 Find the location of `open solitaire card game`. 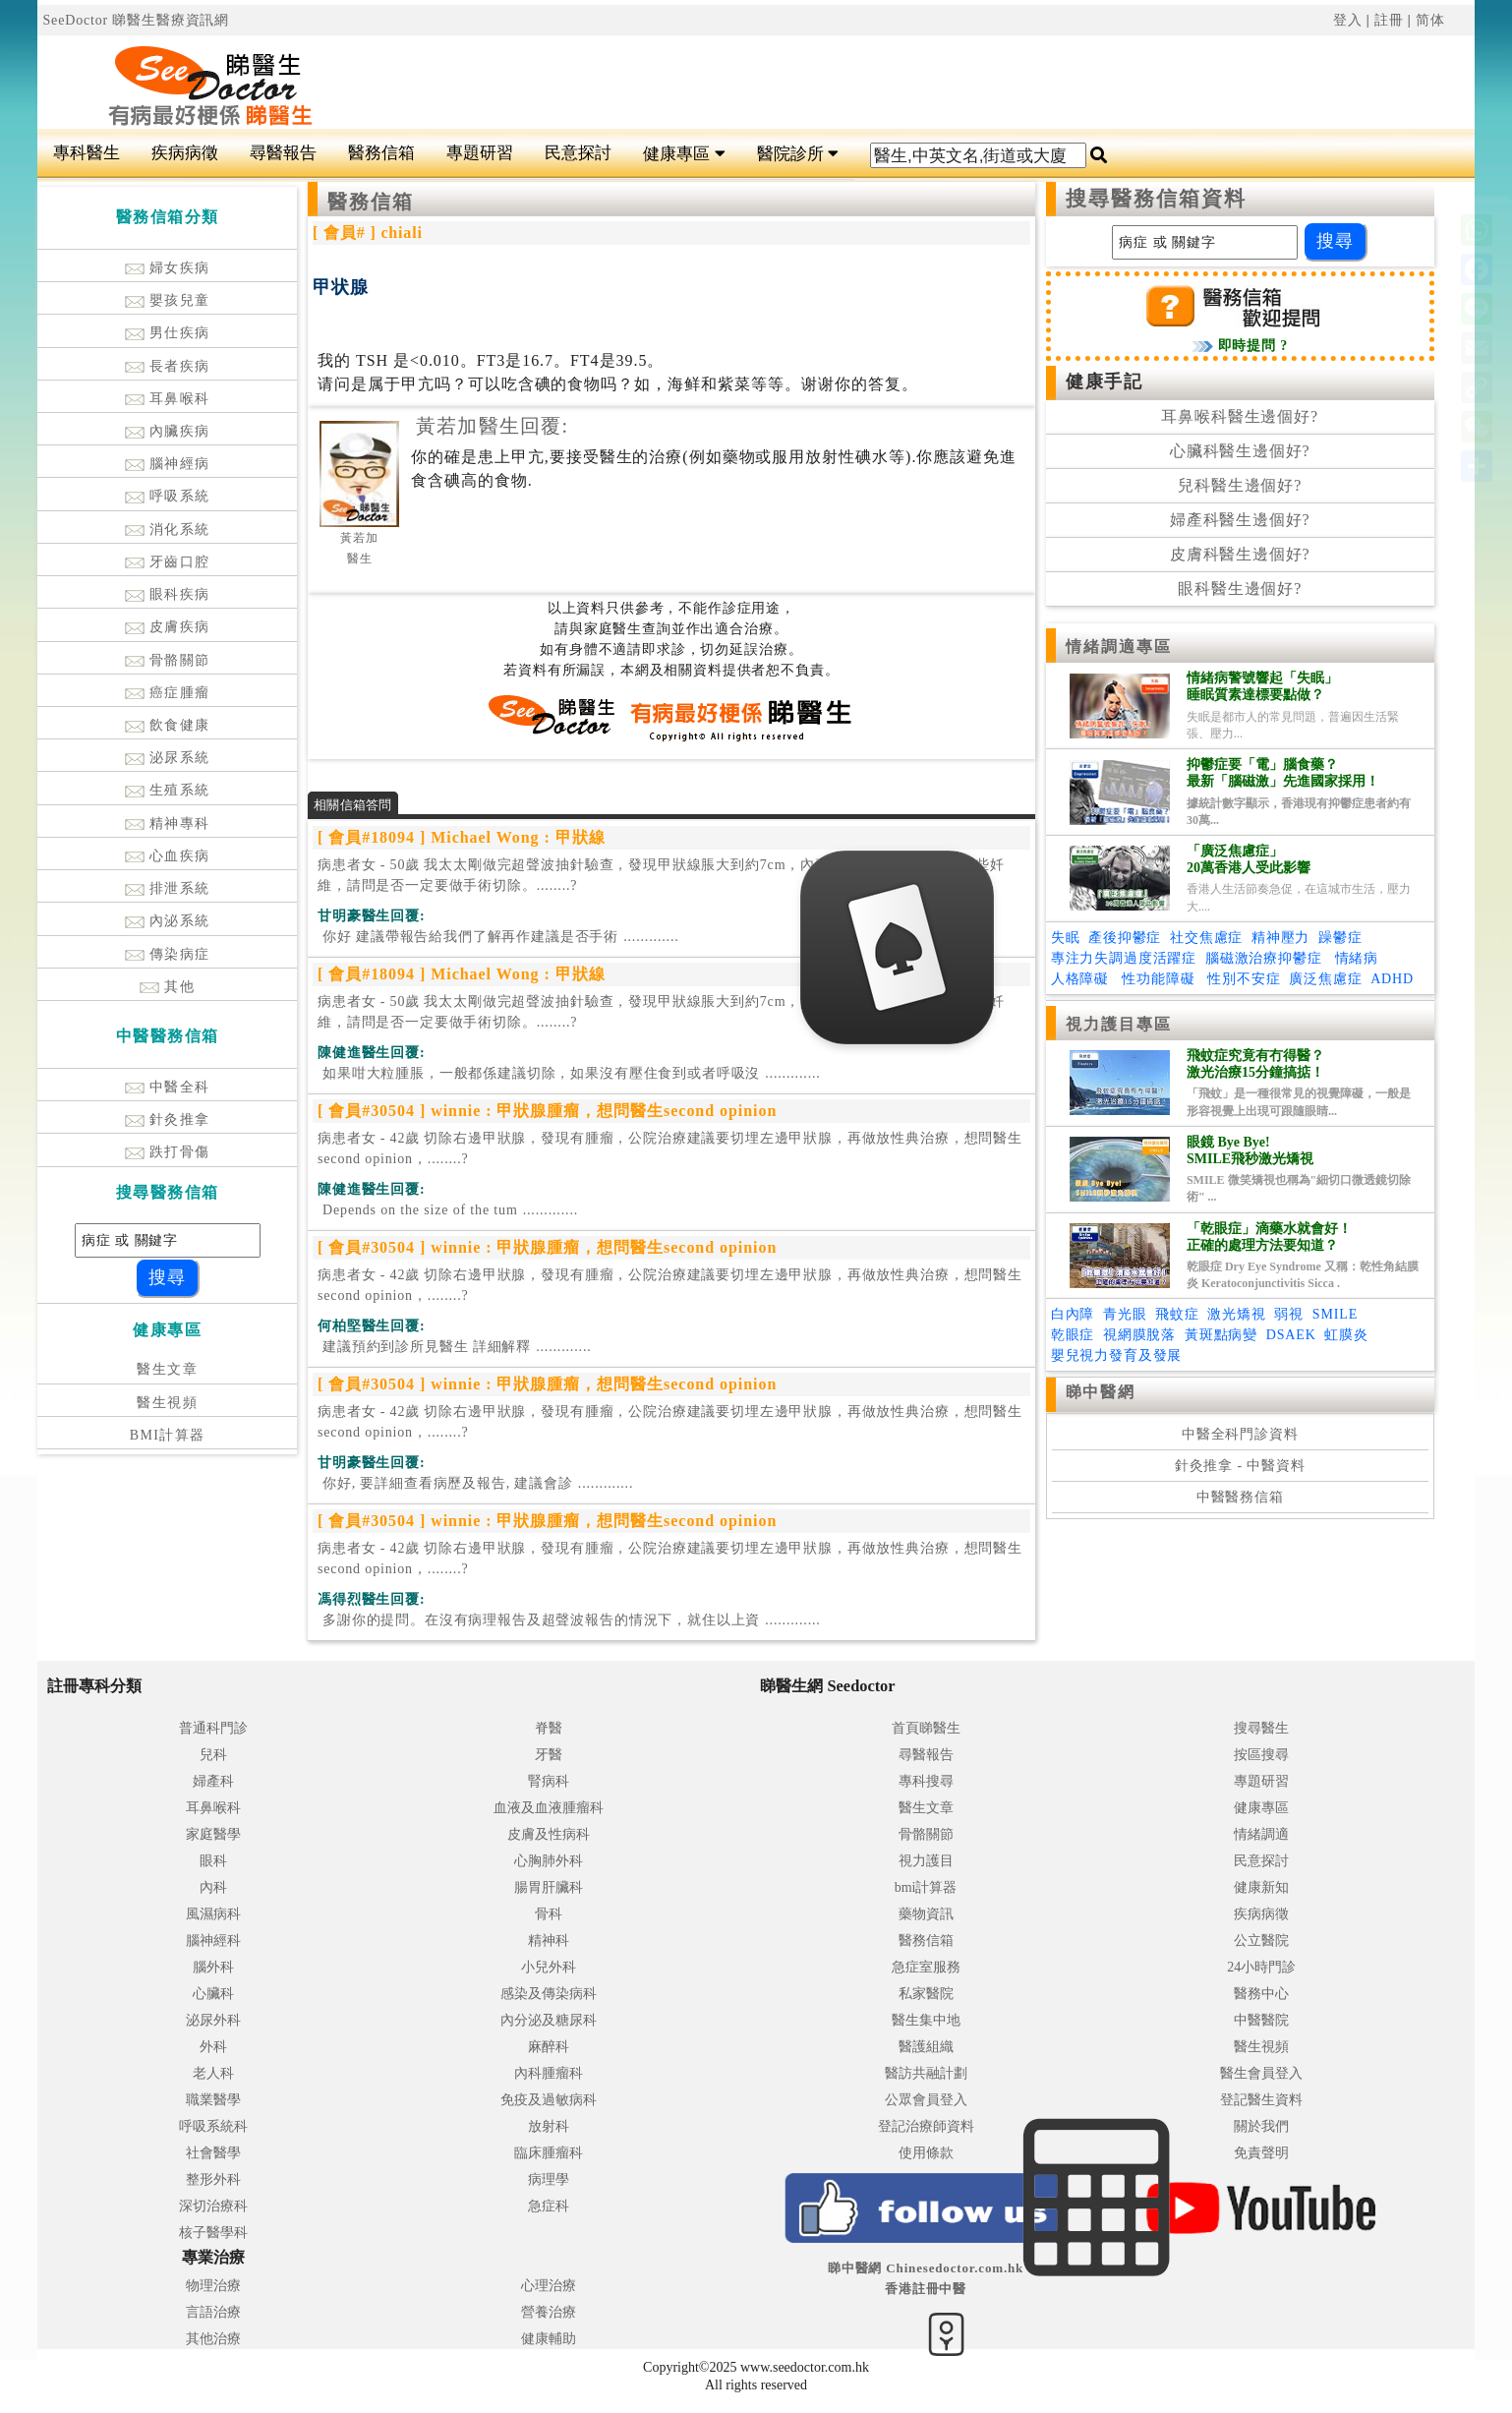

open solitaire card game is located at coordinates (897, 947).